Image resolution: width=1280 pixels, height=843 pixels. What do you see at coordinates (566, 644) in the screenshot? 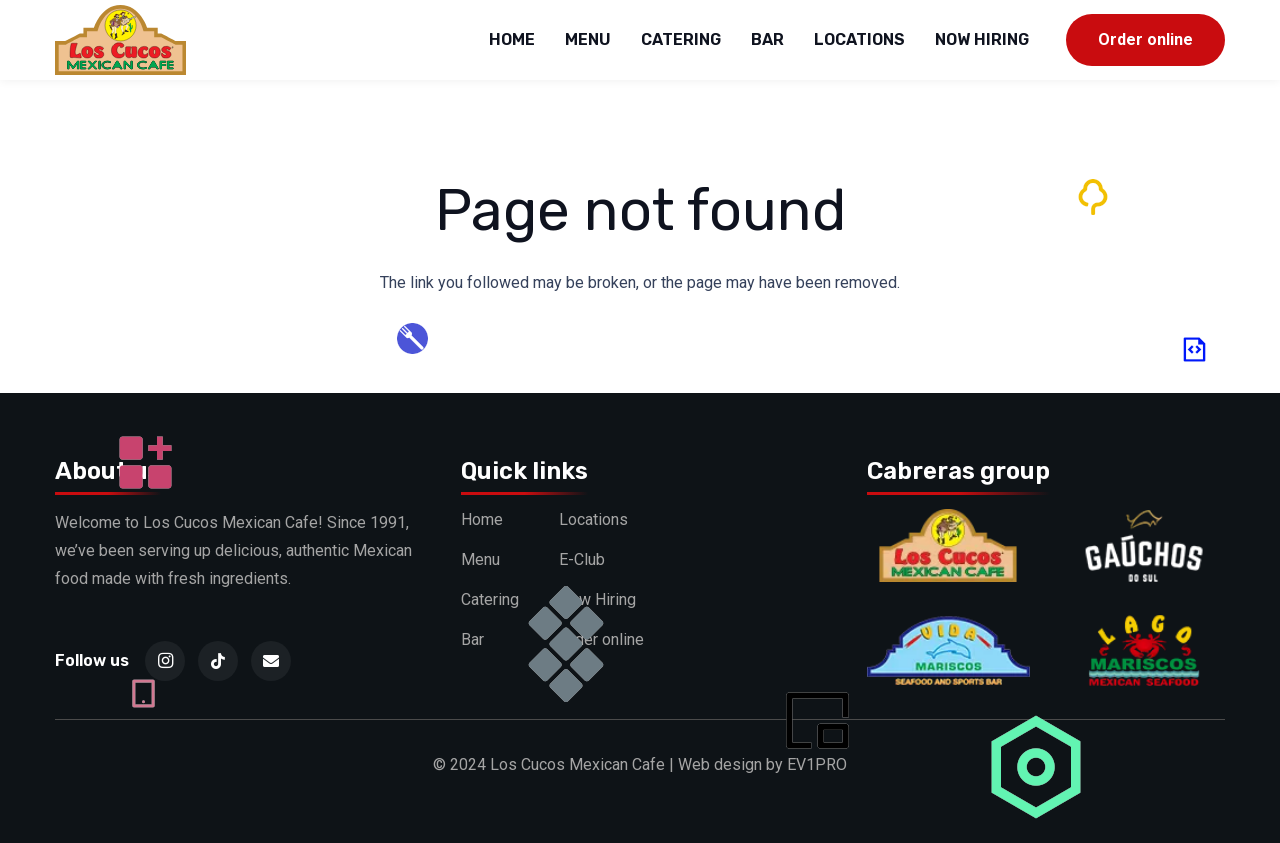
I see `open the Setapp app subscription service` at bounding box center [566, 644].